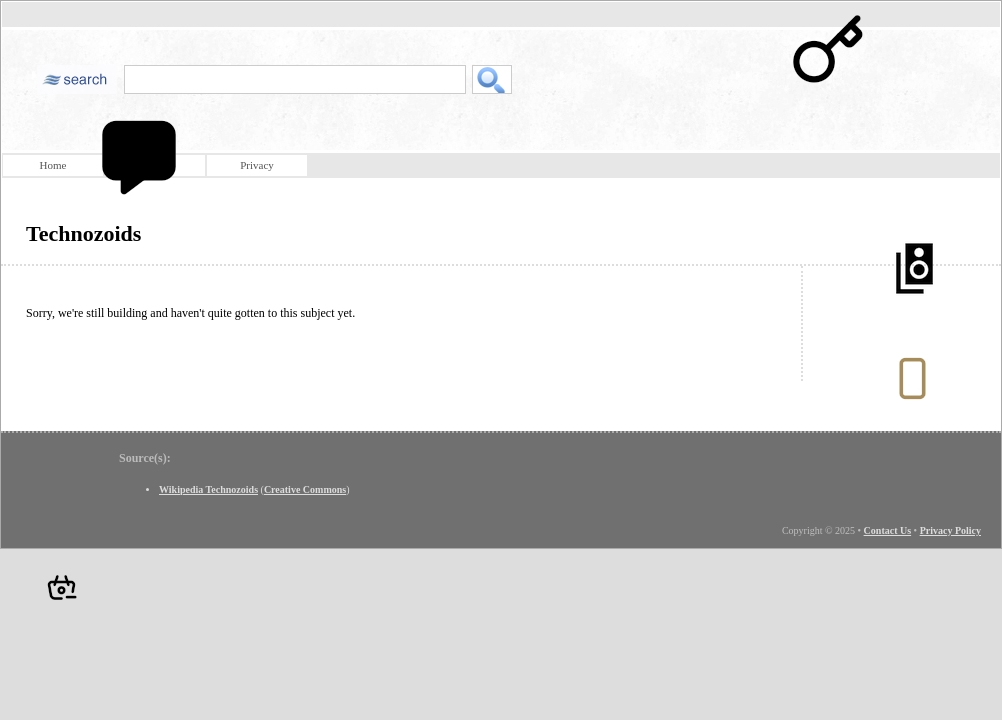 This screenshot has height=720, width=1002. What do you see at coordinates (61, 587) in the screenshot?
I see `remove item from basket` at bounding box center [61, 587].